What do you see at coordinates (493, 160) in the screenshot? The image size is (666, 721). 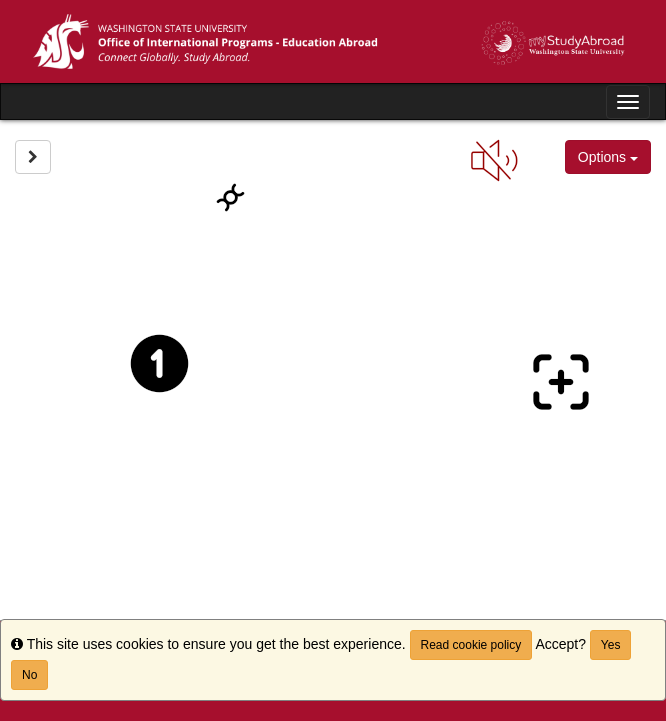 I see `mute audio or sound` at bounding box center [493, 160].